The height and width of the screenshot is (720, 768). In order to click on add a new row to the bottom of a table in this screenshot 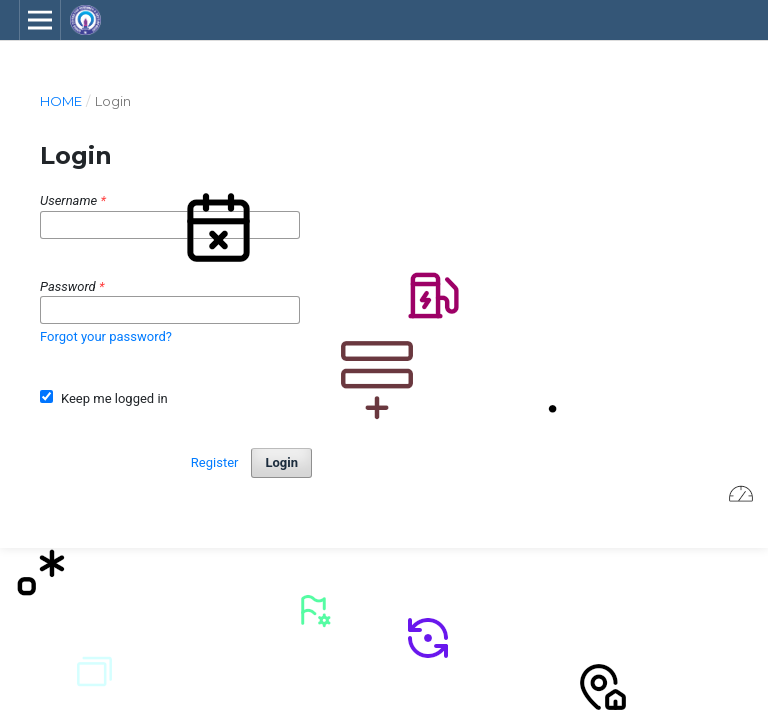, I will do `click(377, 374)`.